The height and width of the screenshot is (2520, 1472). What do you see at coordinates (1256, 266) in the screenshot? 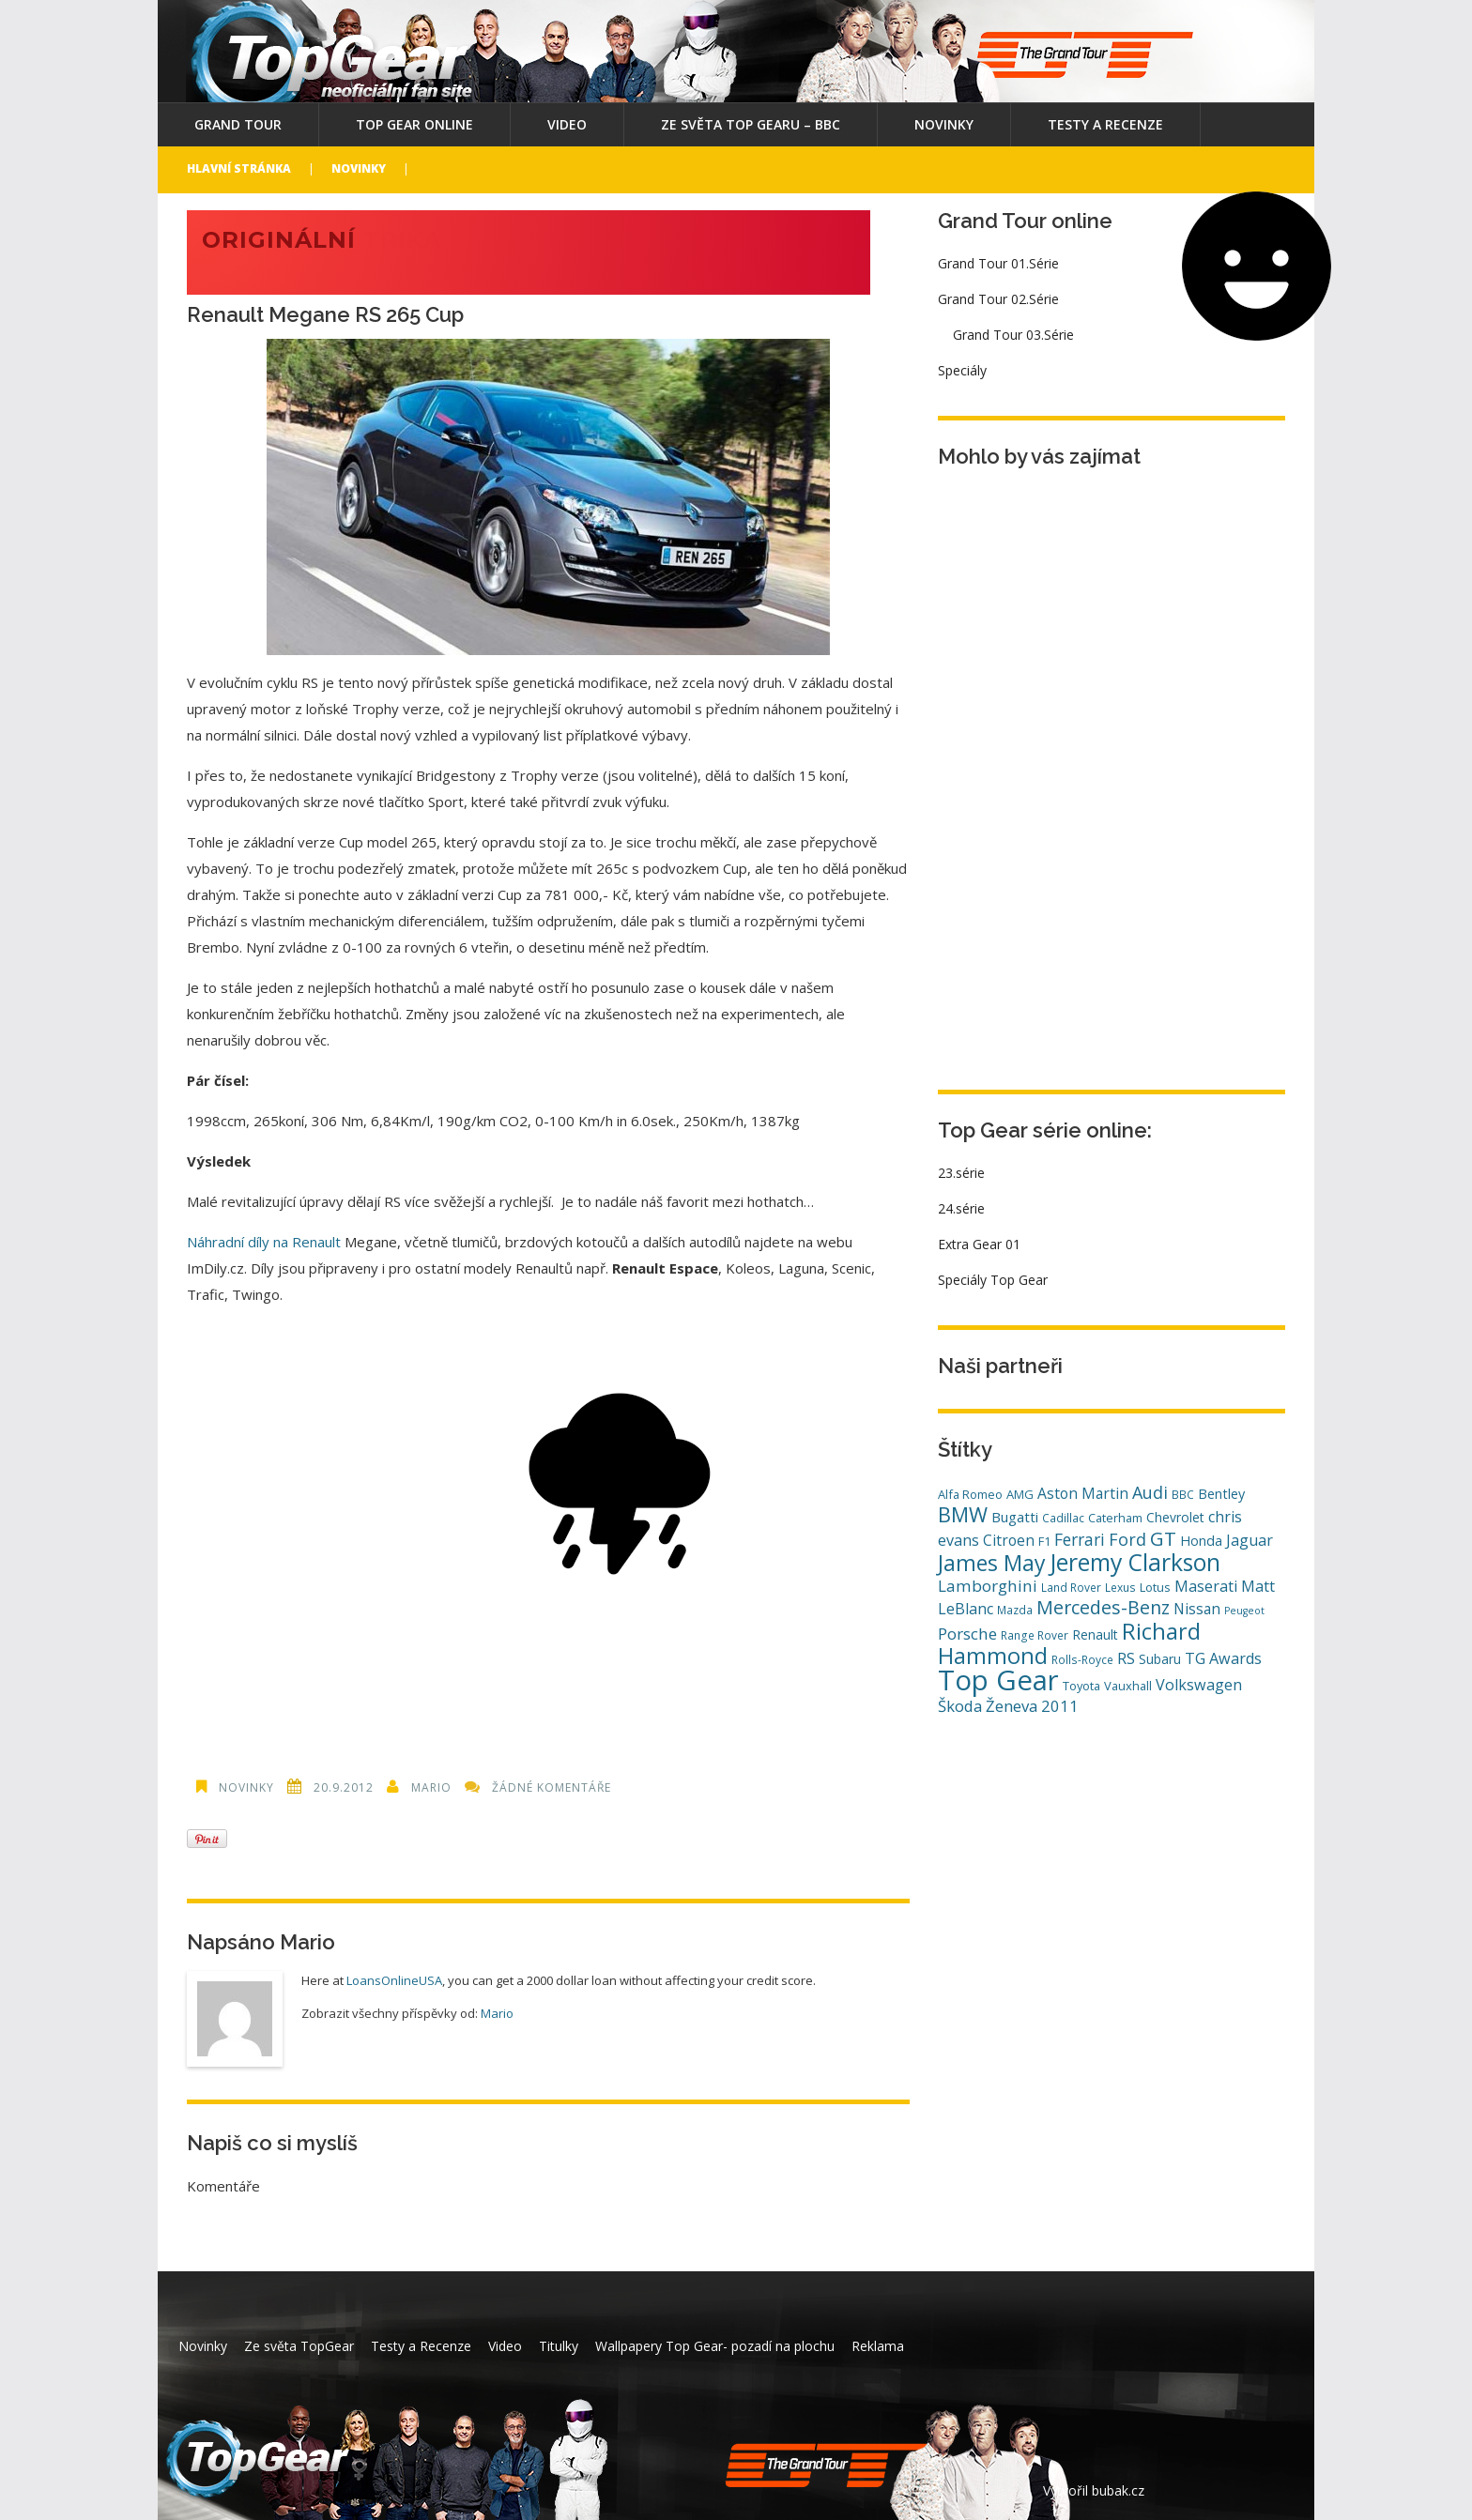
I see `rate your experience positively` at bounding box center [1256, 266].